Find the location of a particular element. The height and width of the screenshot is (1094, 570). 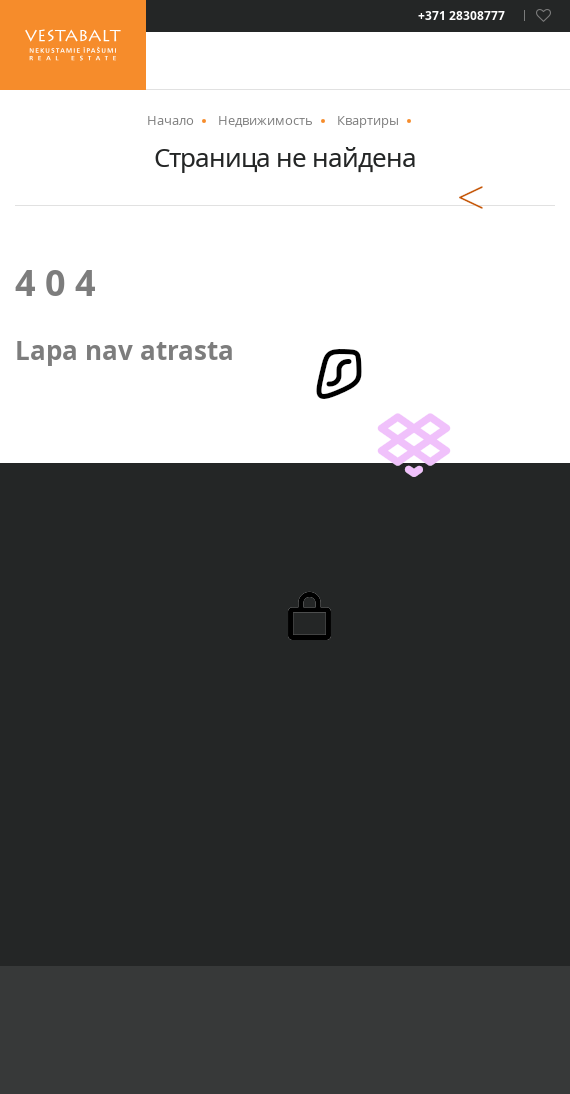

lock or secure this item is located at coordinates (309, 618).